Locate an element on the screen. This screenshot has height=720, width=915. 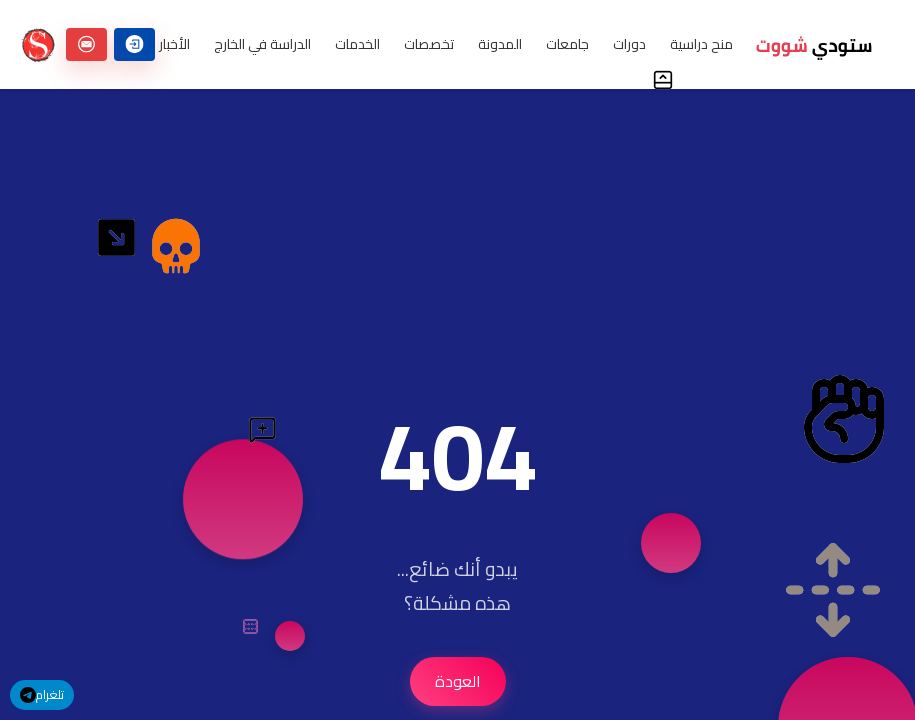
toggle top and bottom panel layout is located at coordinates (250, 626).